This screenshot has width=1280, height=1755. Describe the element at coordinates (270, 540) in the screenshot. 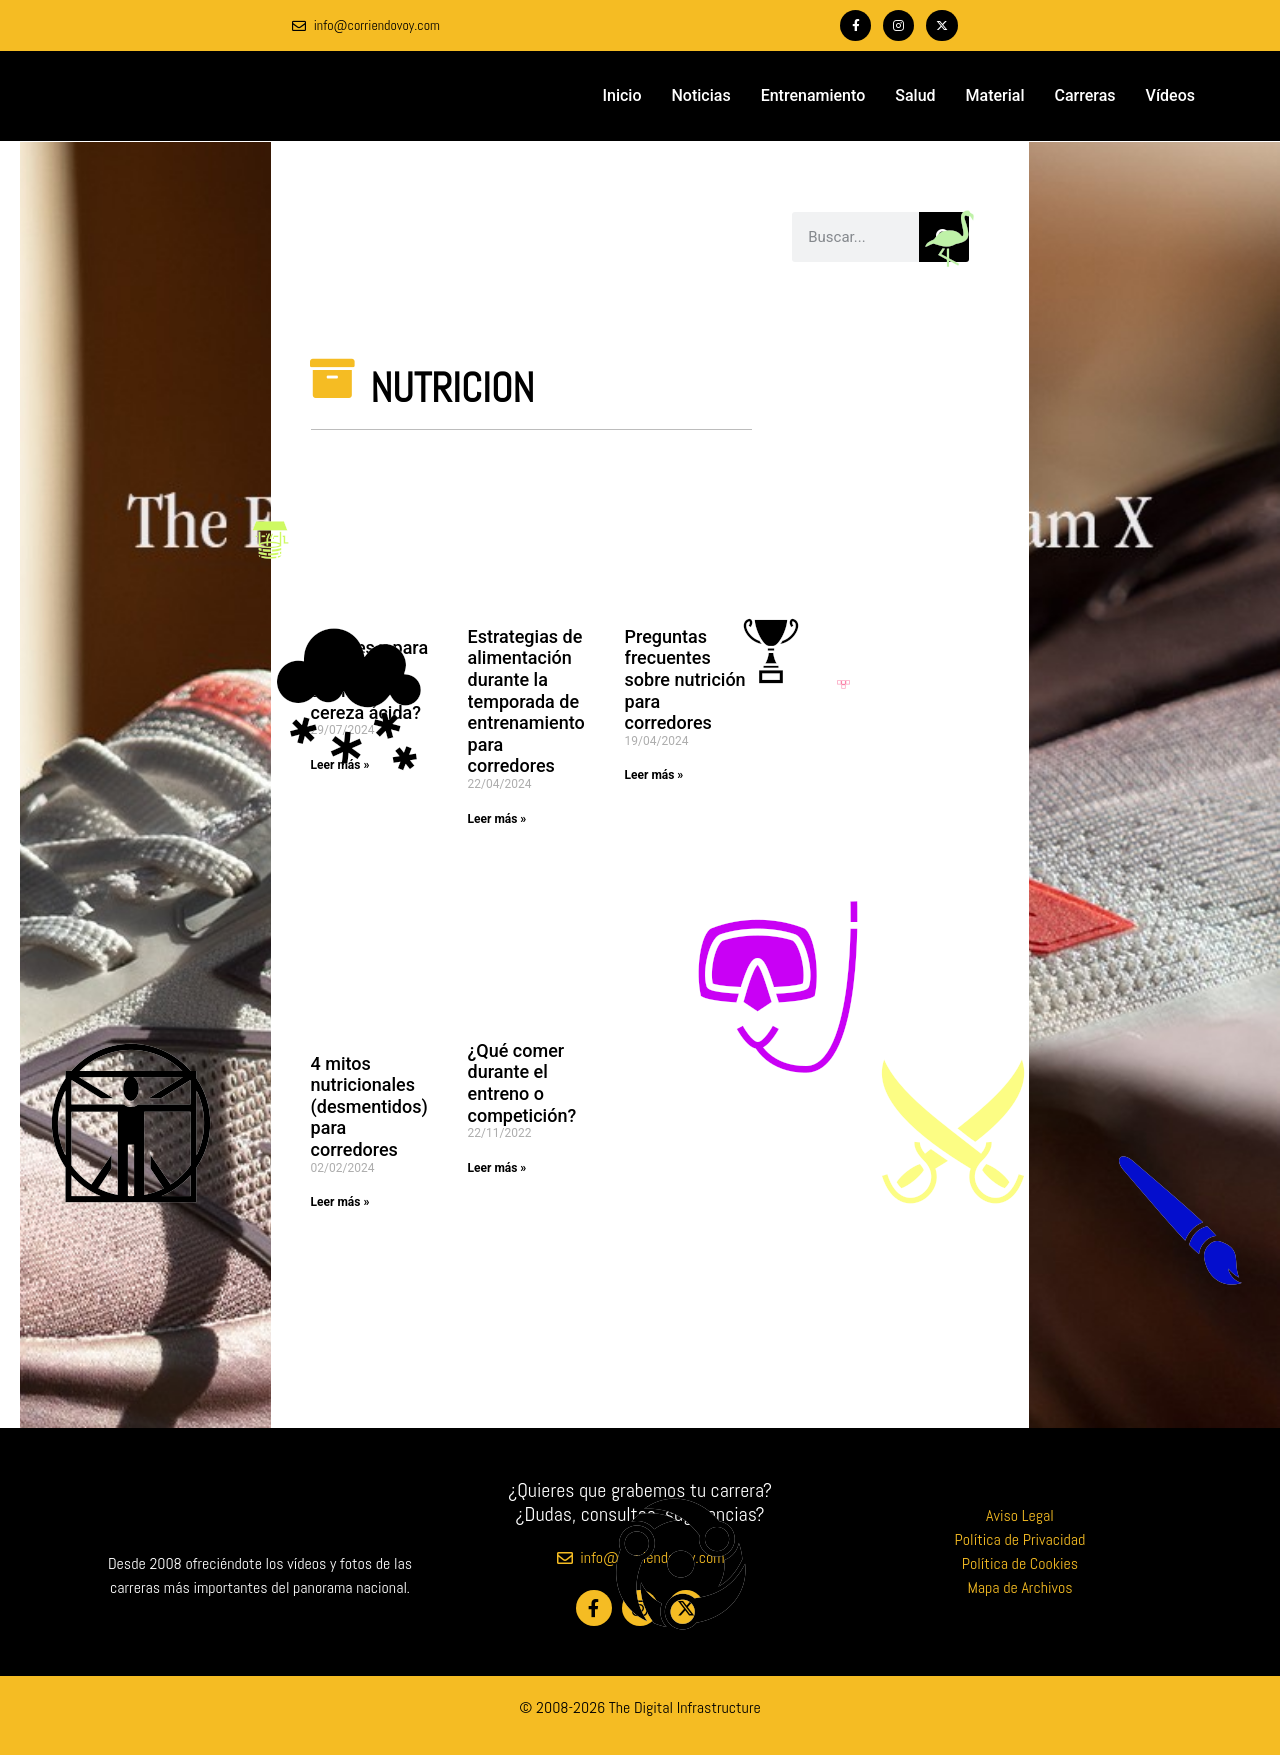

I see `access water or resource collection point` at that location.